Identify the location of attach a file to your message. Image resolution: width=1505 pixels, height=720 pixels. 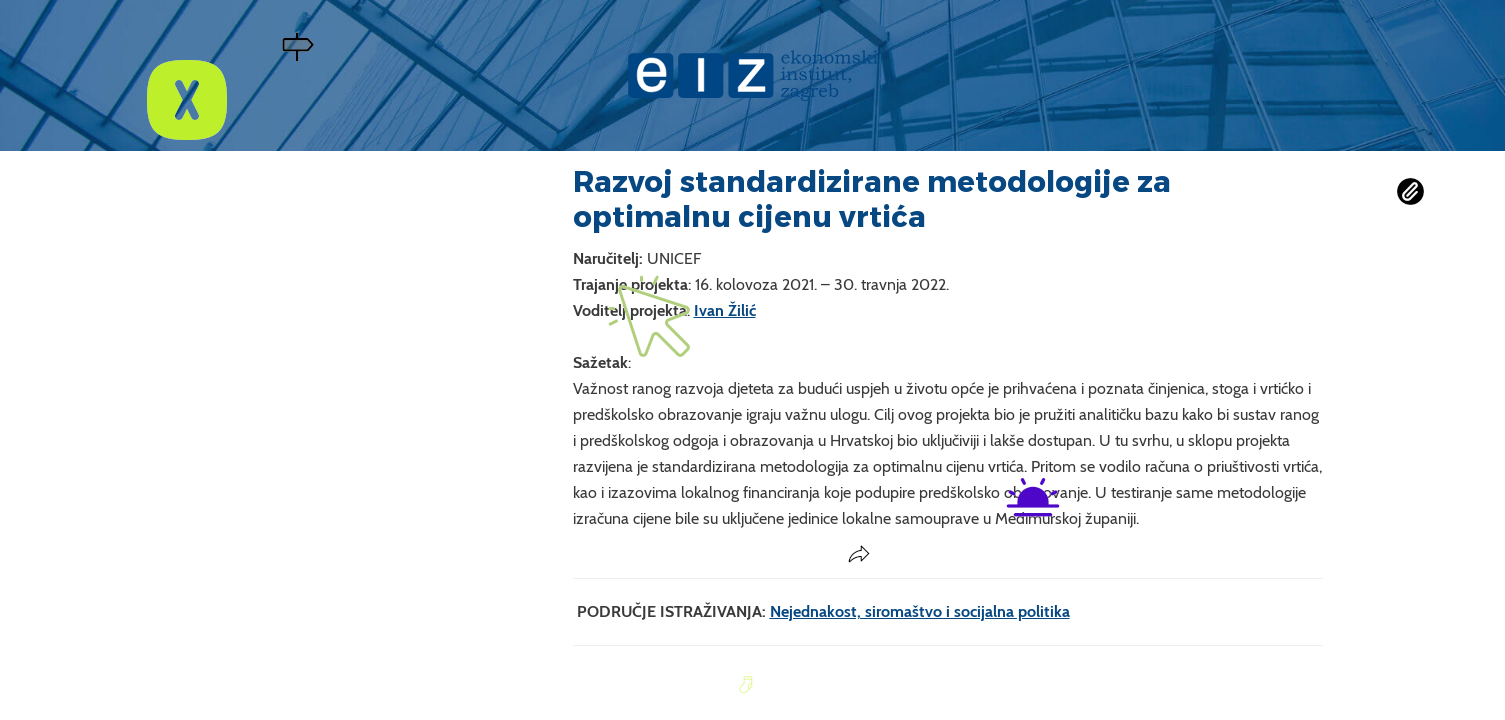
(1410, 191).